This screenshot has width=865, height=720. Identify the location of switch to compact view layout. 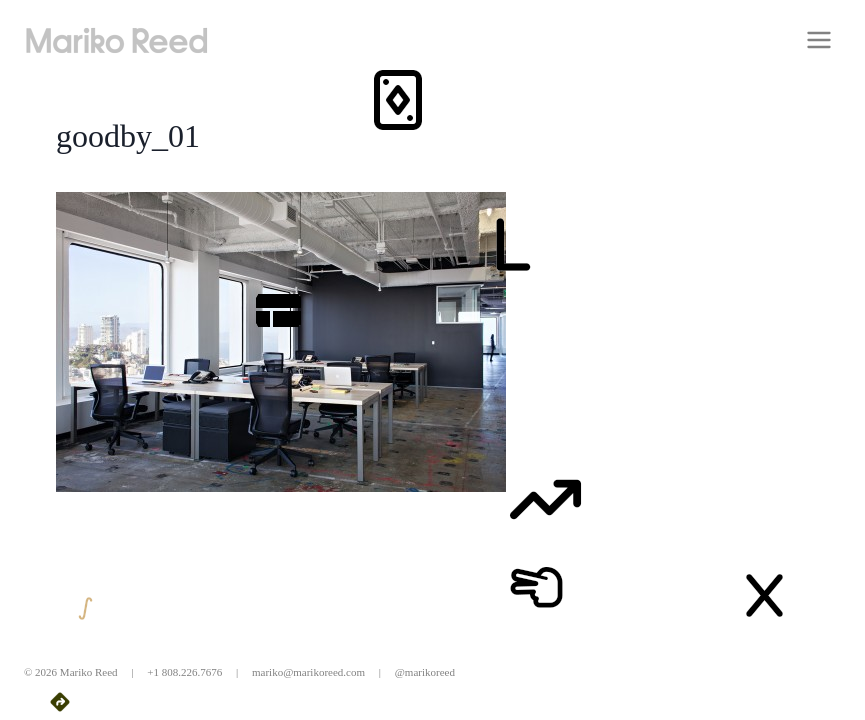
(277, 310).